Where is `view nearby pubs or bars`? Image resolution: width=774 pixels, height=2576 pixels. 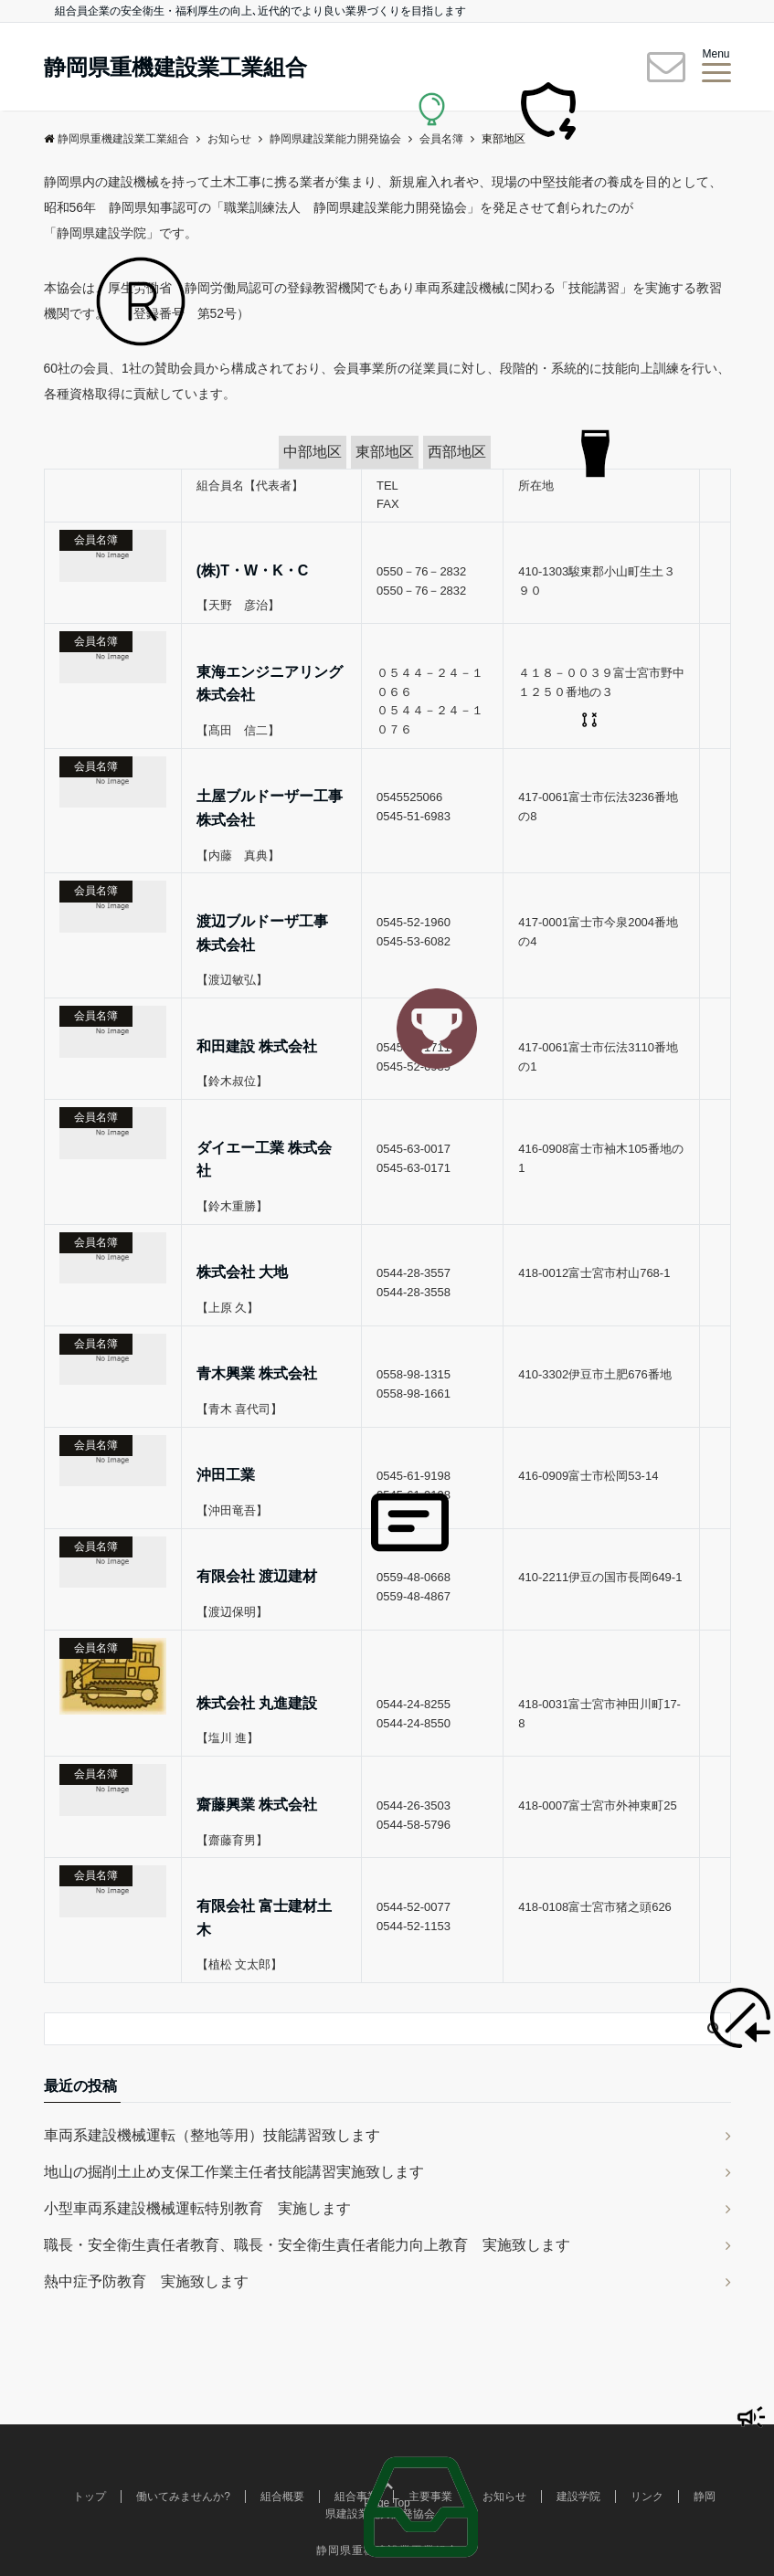 view nearby pubs or bars is located at coordinates (595, 453).